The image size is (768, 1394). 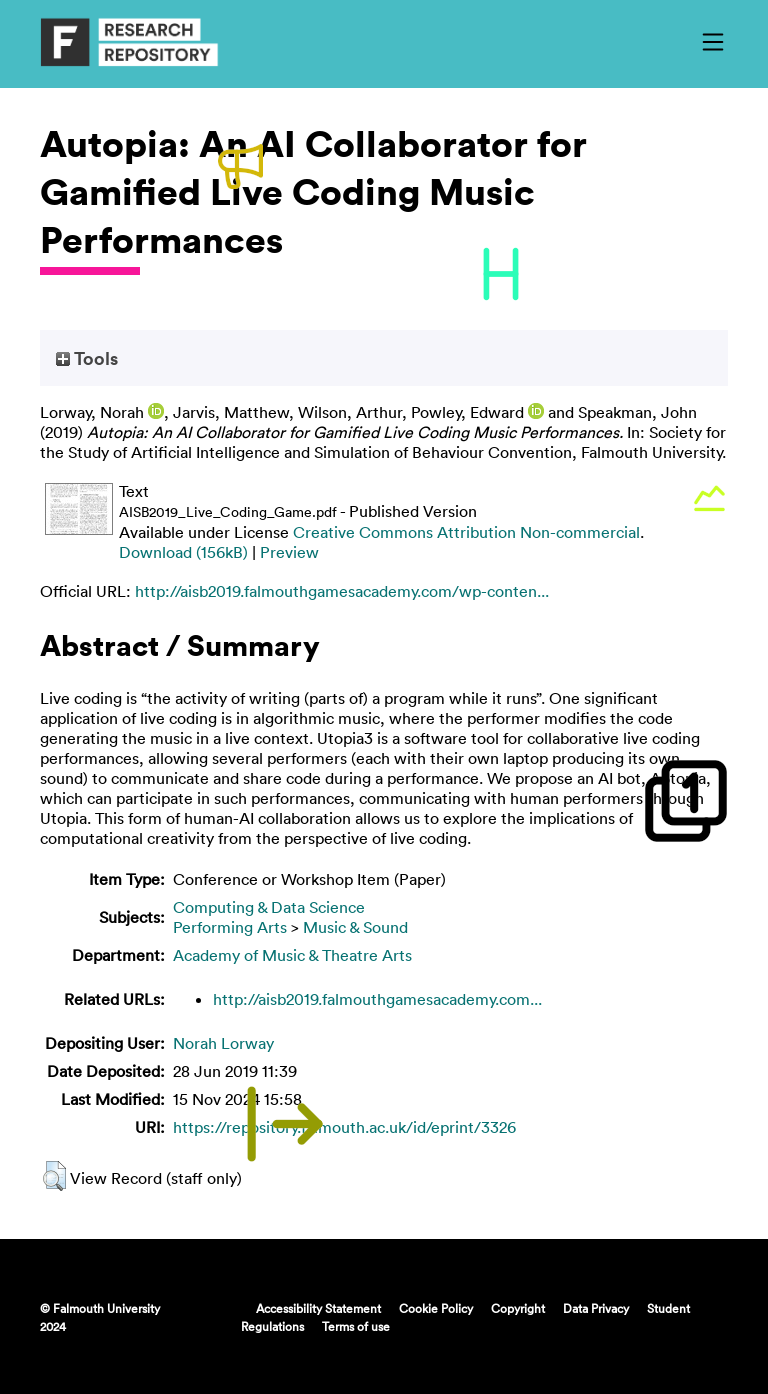 What do you see at coordinates (709, 497) in the screenshot?
I see `view analytics or performance trends` at bounding box center [709, 497].